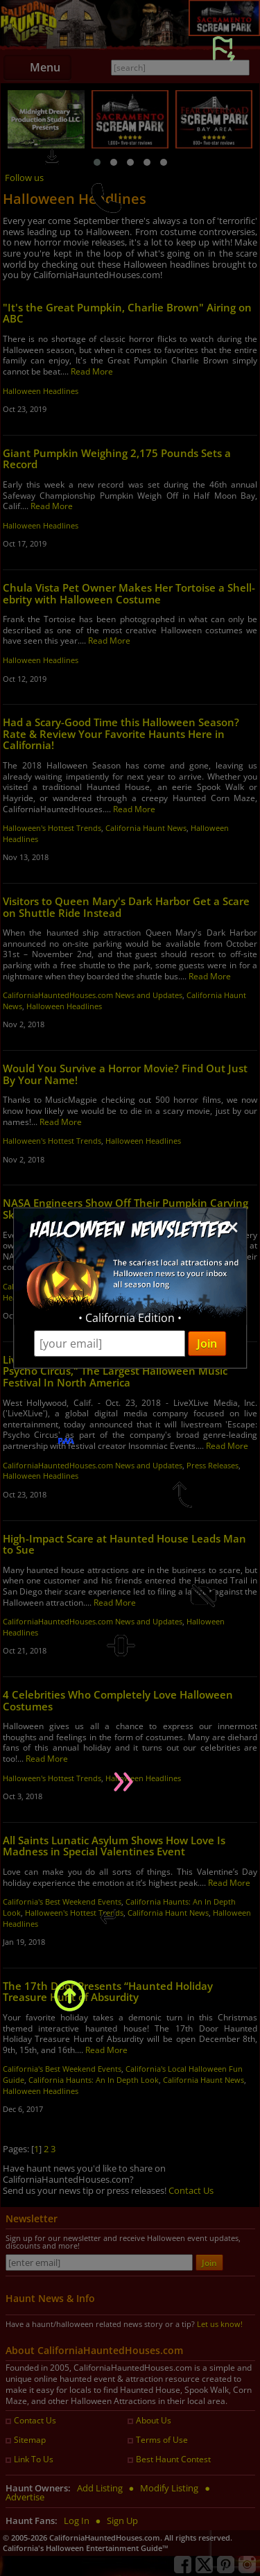 This screenshot has height=2576, width=260. What do you see at coordinates (107, 1916) in the screenshot?
I see `return or enter key` at bounding box center [107, 1916].